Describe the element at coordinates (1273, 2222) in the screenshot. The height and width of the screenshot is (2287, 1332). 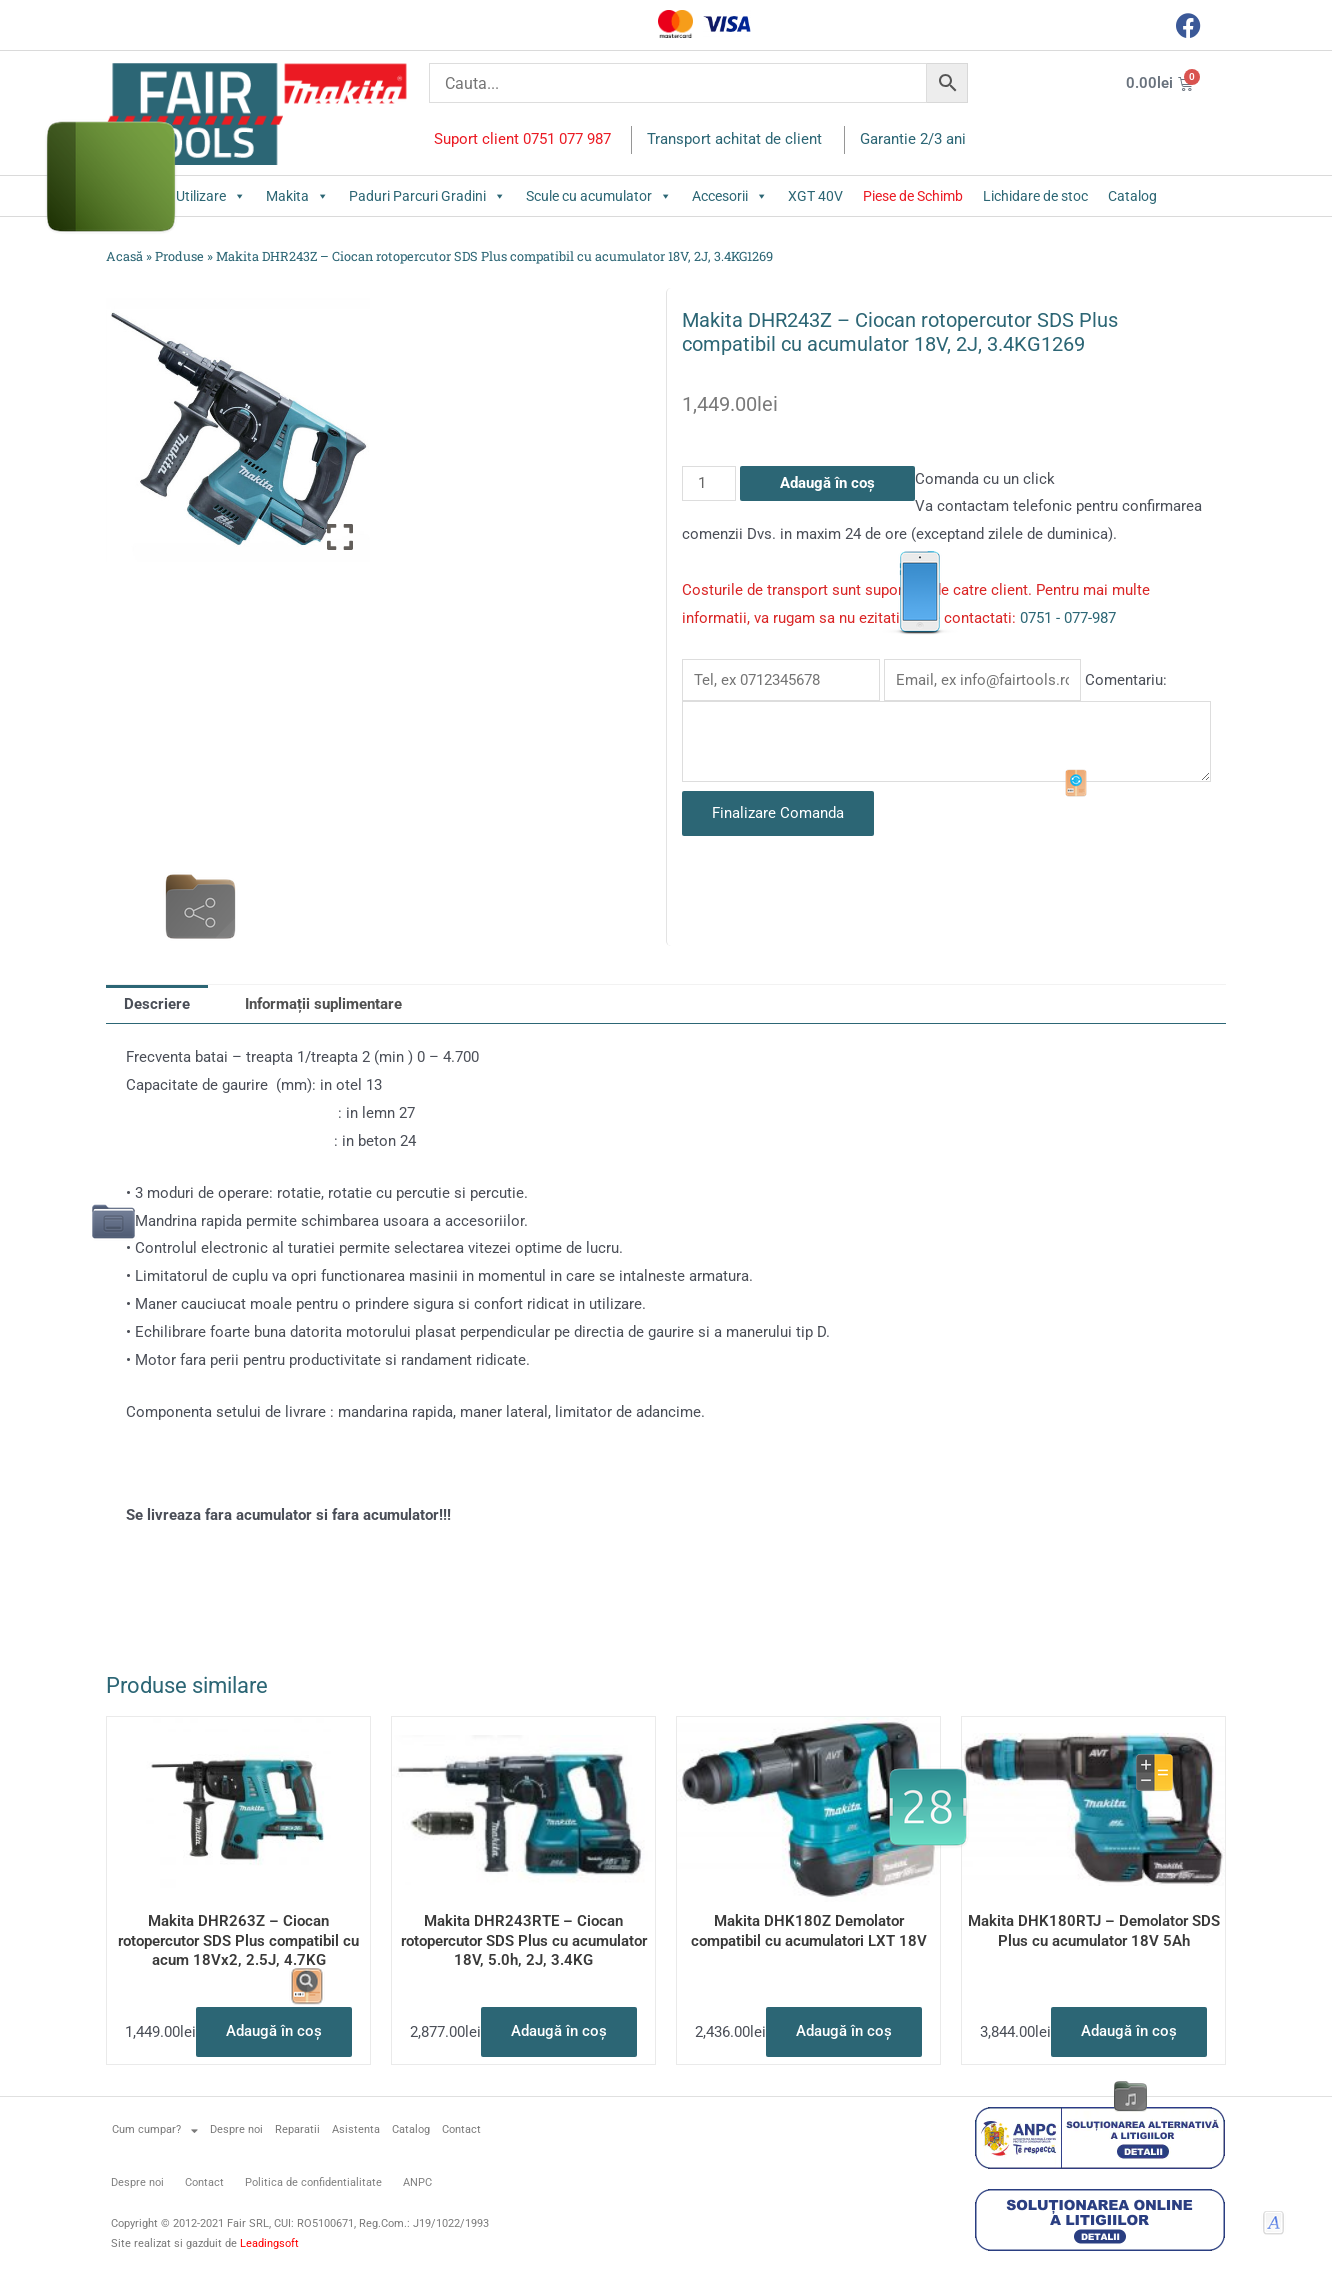
I see `open a font file` at that location.